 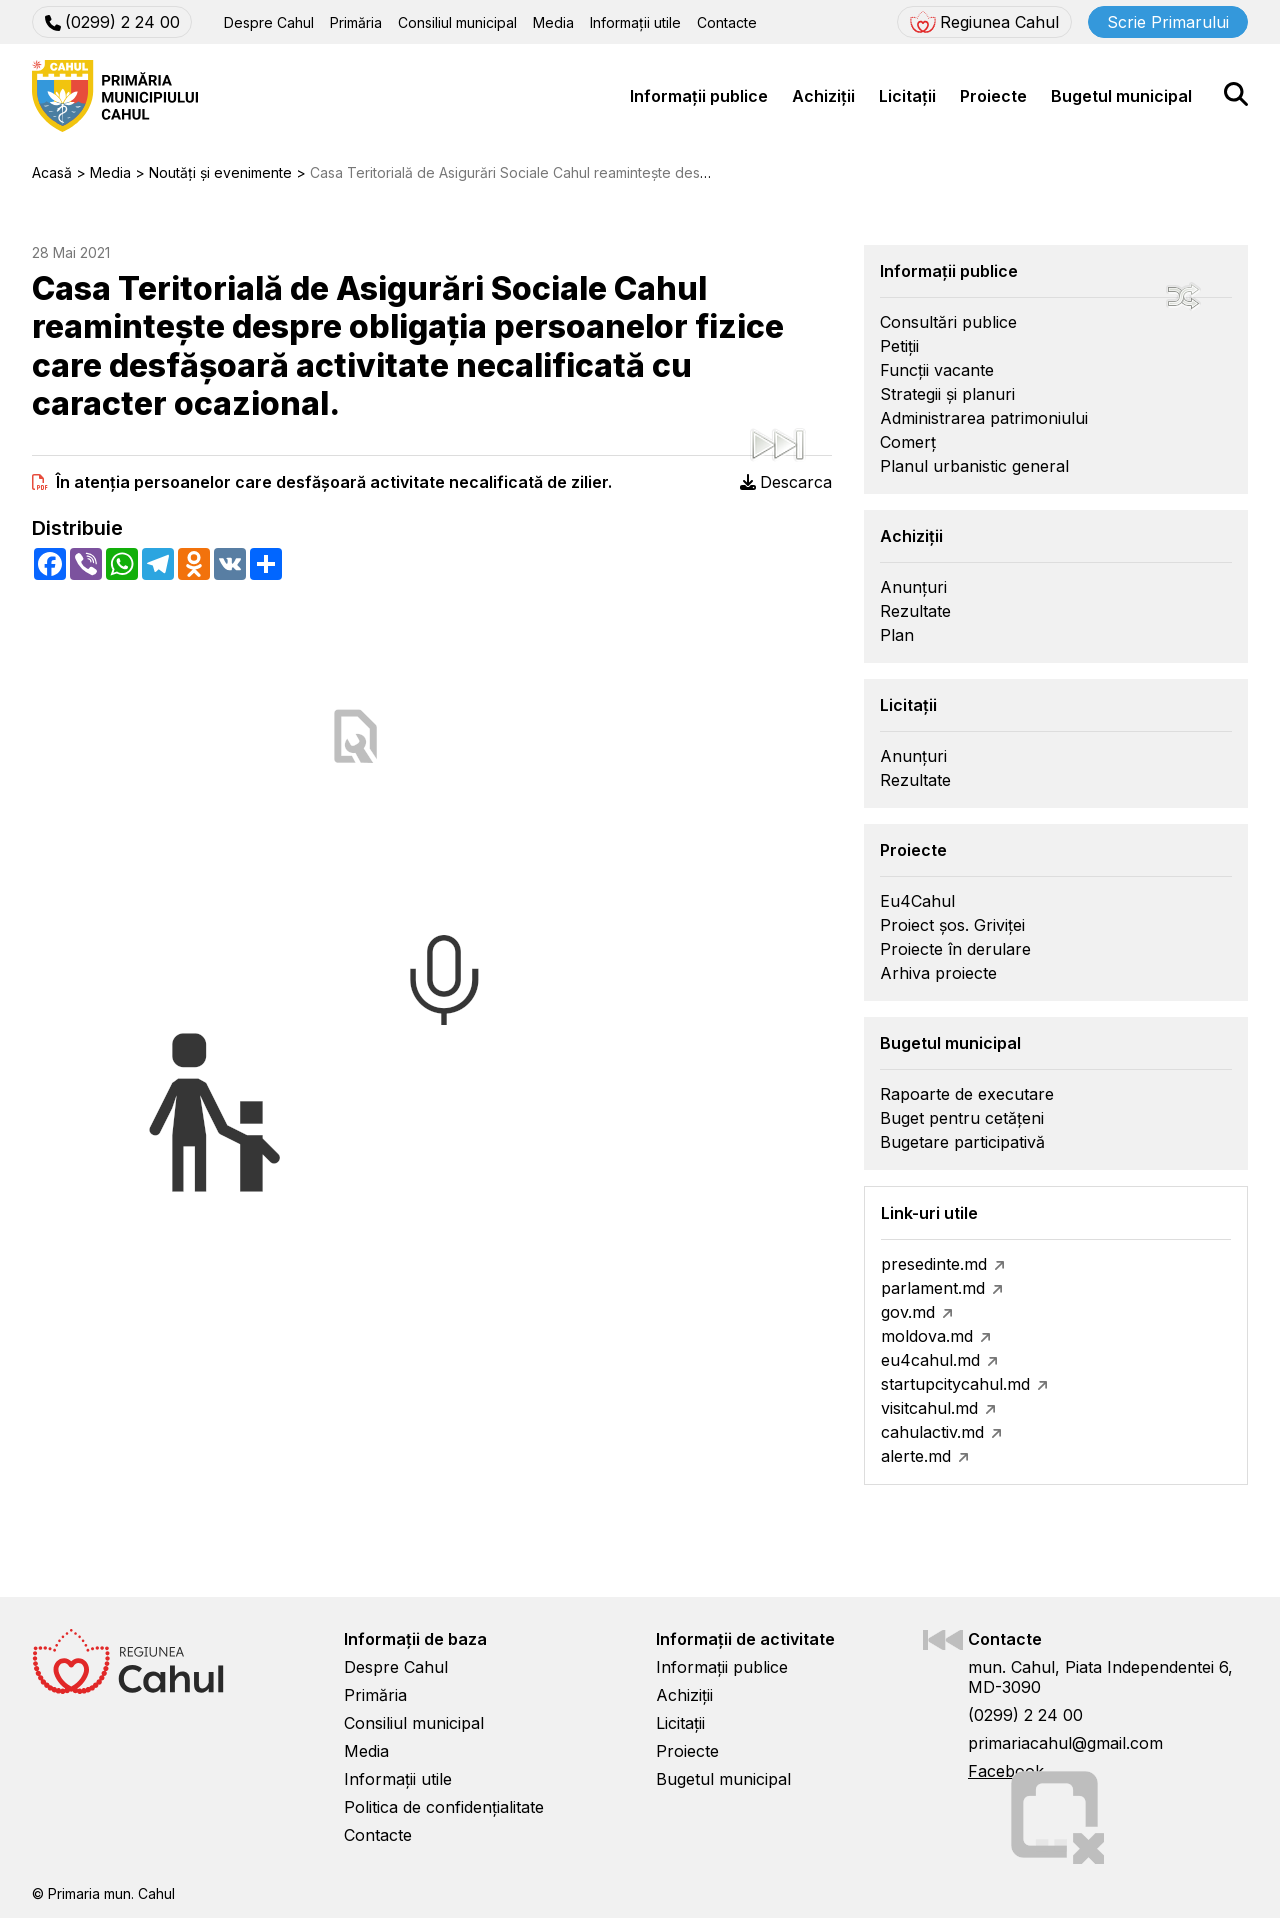 What do you see at coordinates (778, 445) in the screenshot?
I see `skip to next track in media player` at bounding box center [778, 445].